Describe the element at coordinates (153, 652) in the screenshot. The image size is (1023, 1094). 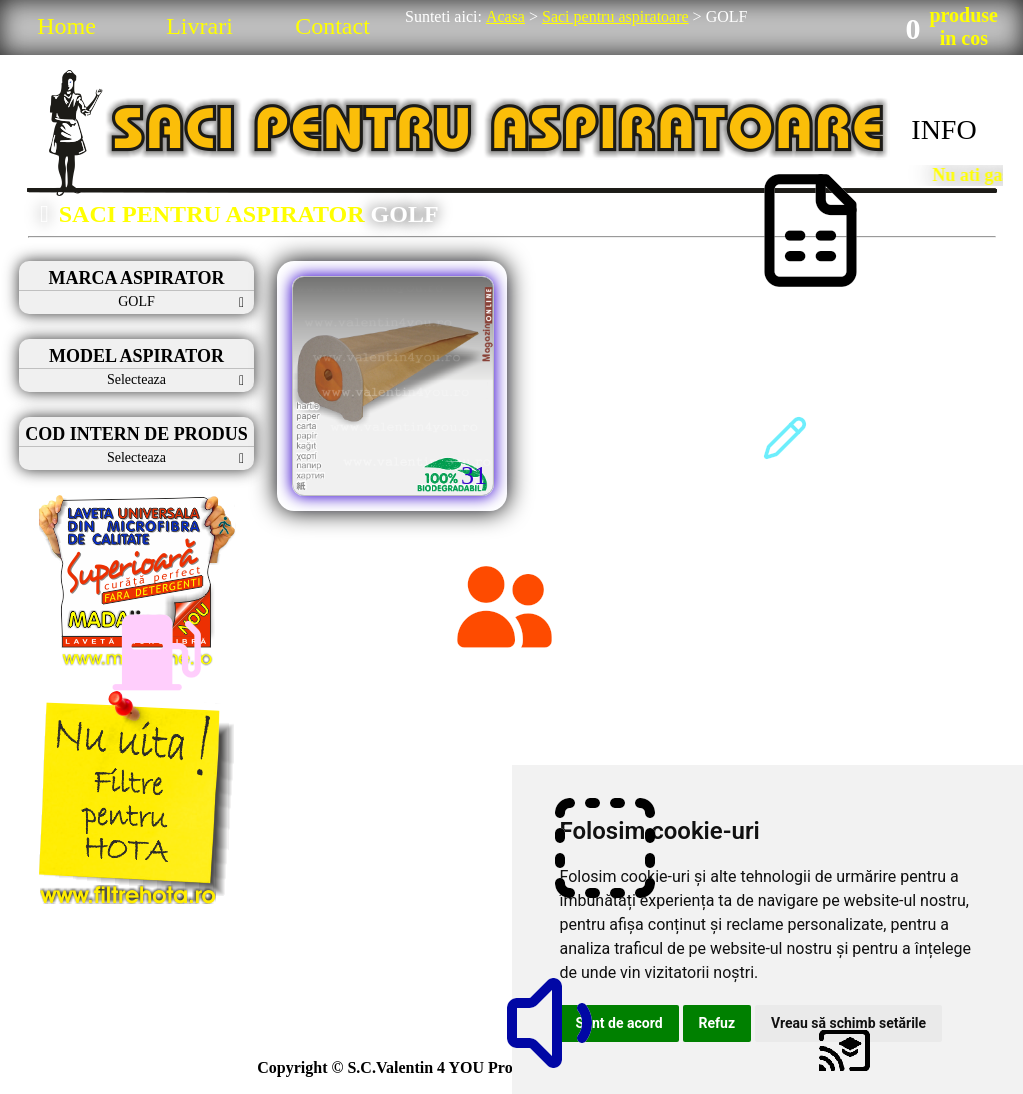
I see `find nearby gas stations` at that location.